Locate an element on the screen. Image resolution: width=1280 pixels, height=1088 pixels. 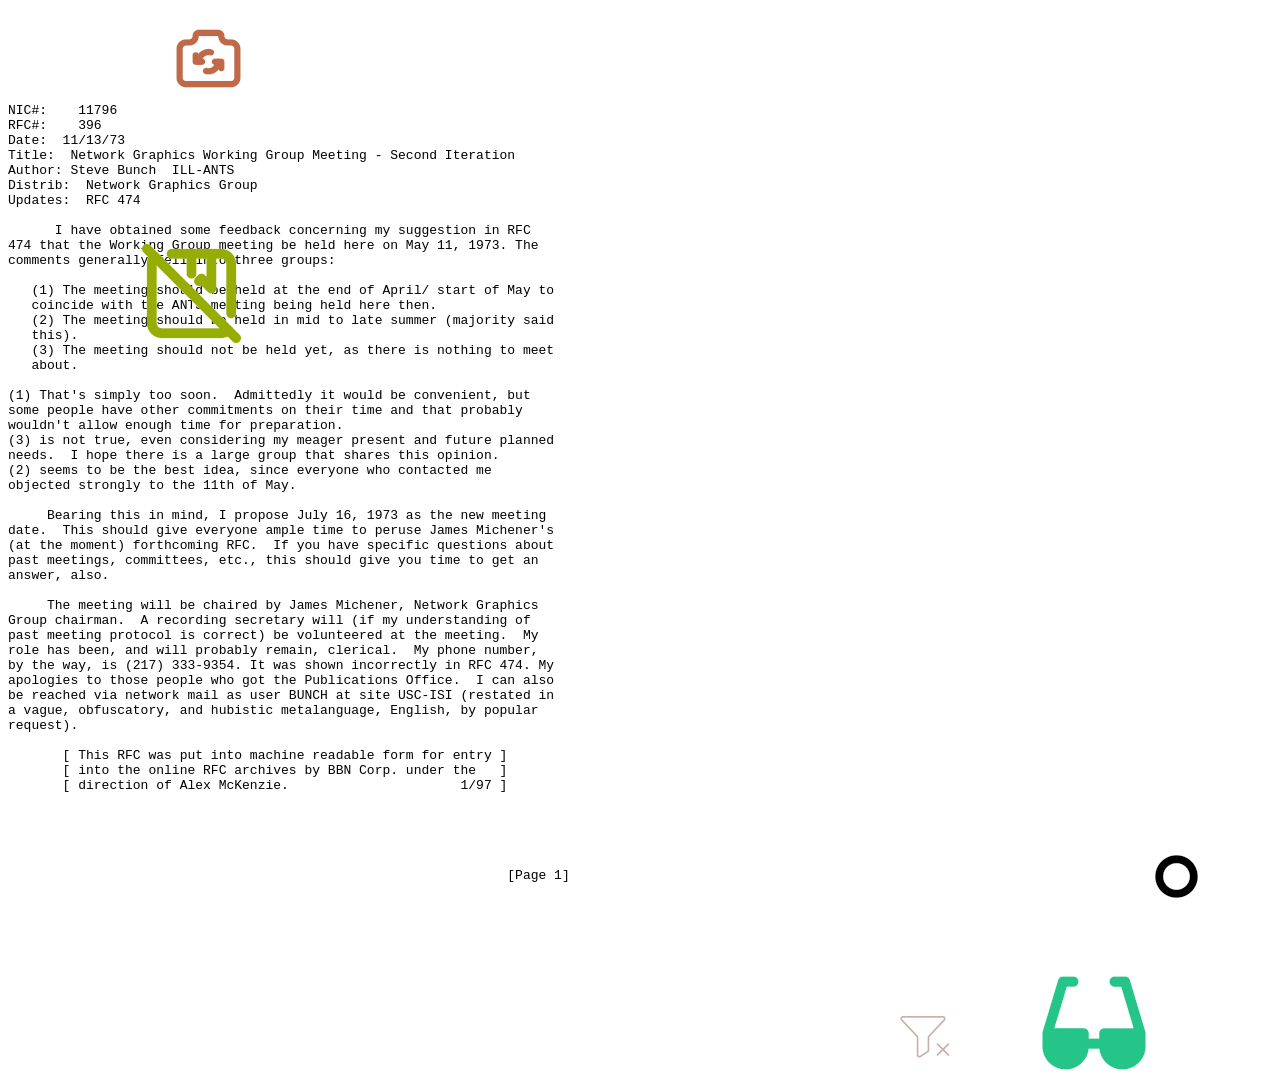
album or collection unavailable is located at coordinates (191, 293).